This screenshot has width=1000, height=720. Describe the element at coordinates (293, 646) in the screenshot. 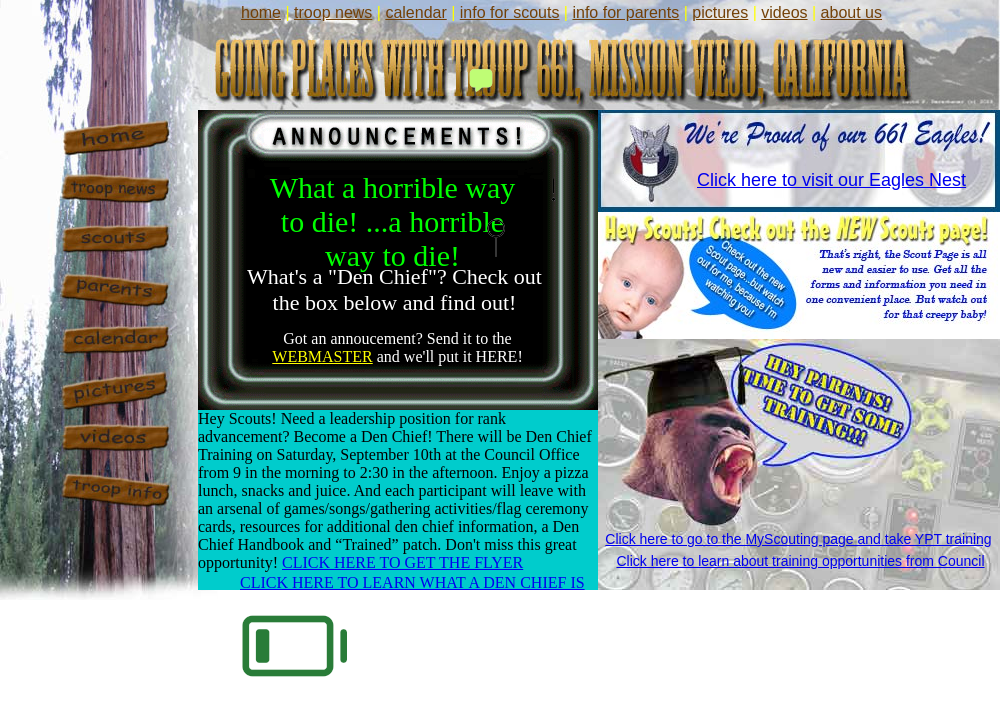

I see `indicates low battery status` at that location.